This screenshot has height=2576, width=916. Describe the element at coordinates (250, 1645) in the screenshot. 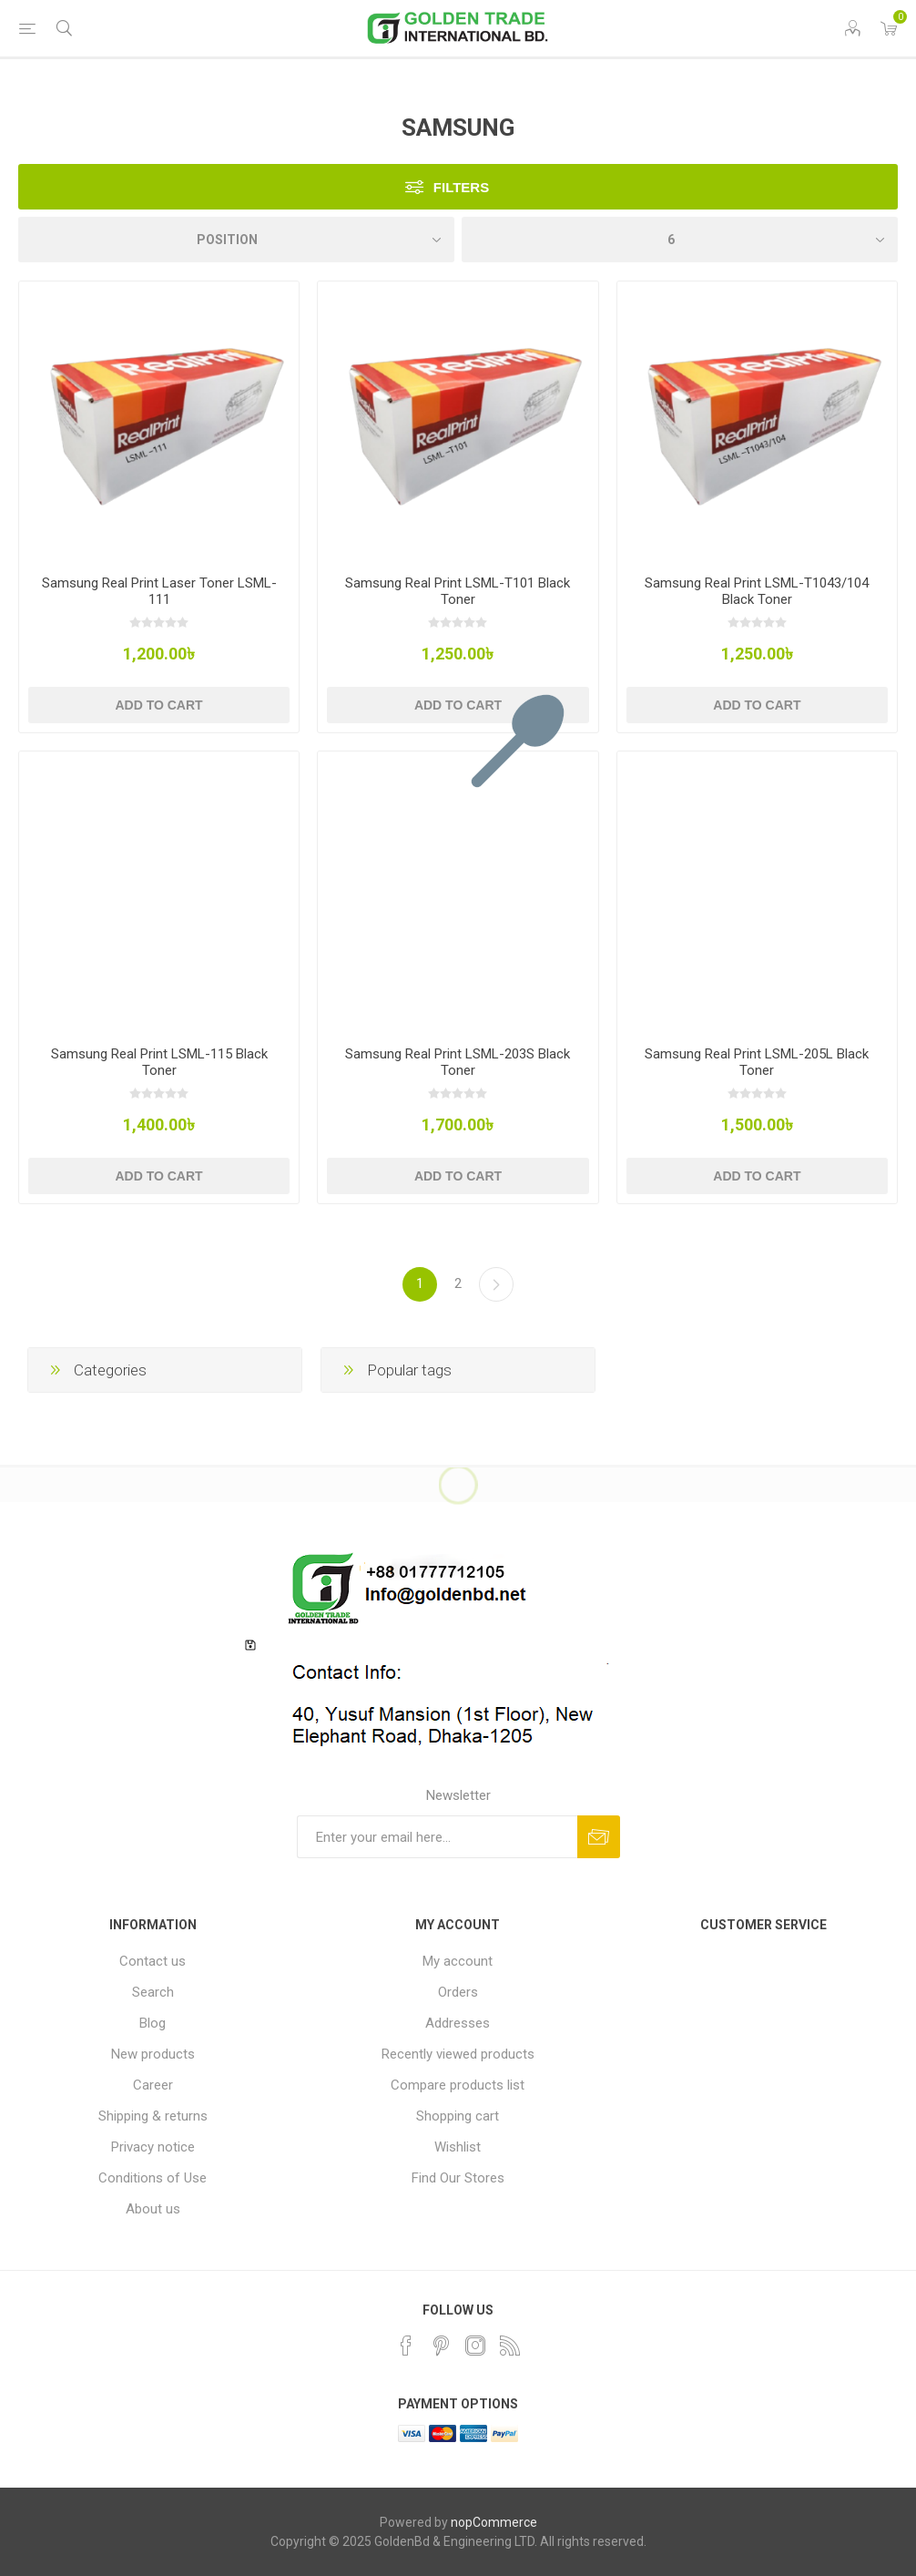

I see `save current file or document` at that location.